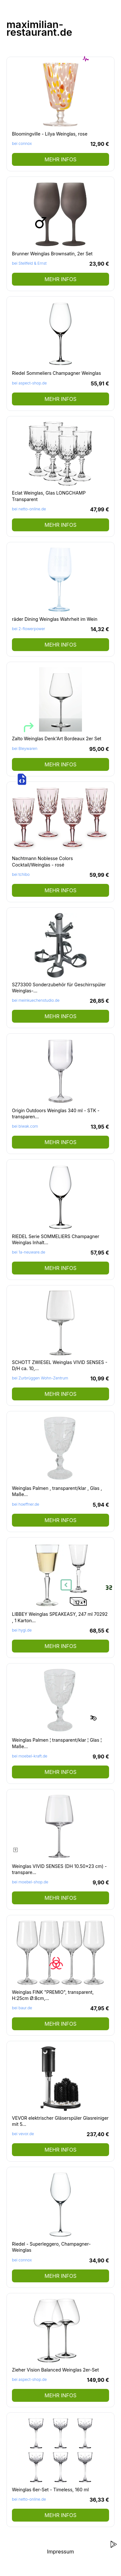 This screenshot has height=2576, width=121. Describe the element at coordinates (15, 1850) in the screenshot. I see `select or input the number nine` at that location.